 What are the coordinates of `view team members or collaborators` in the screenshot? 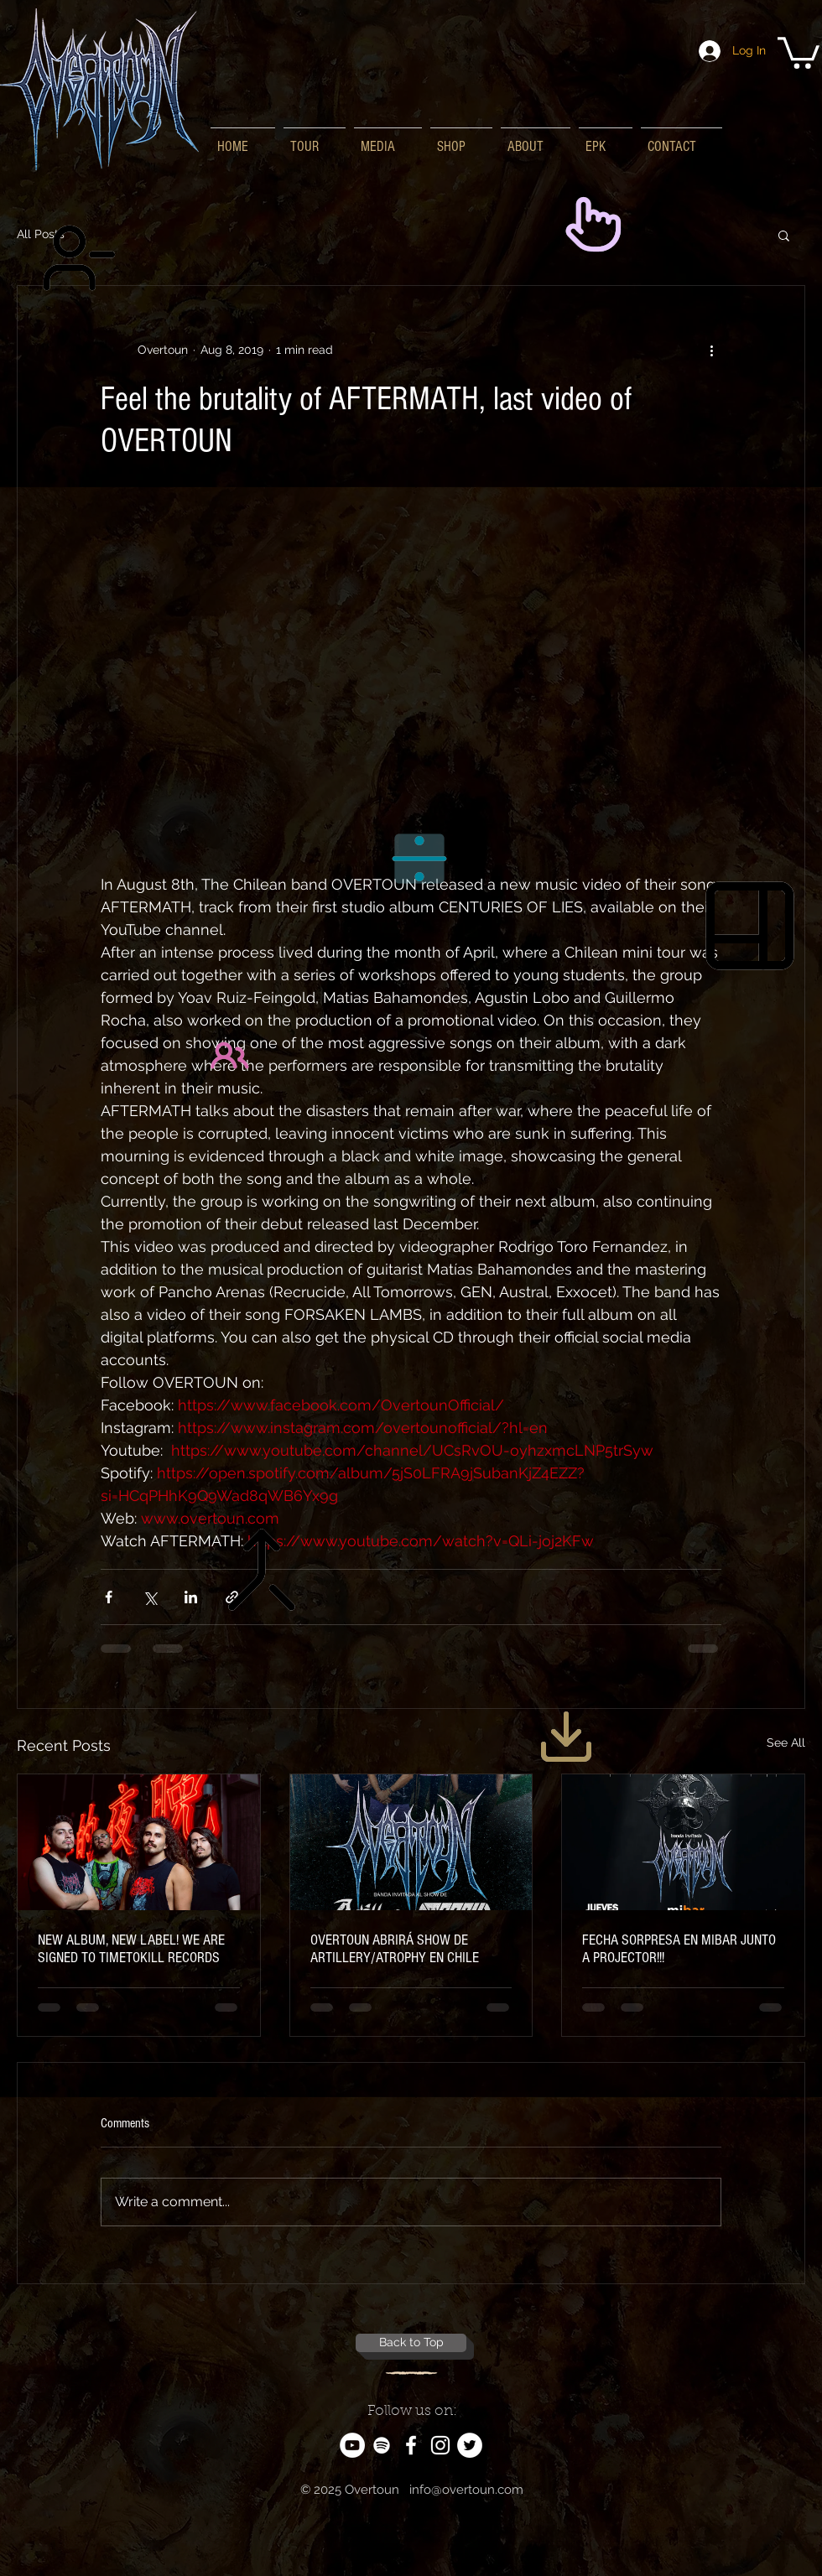 It's located at (230, 1057).